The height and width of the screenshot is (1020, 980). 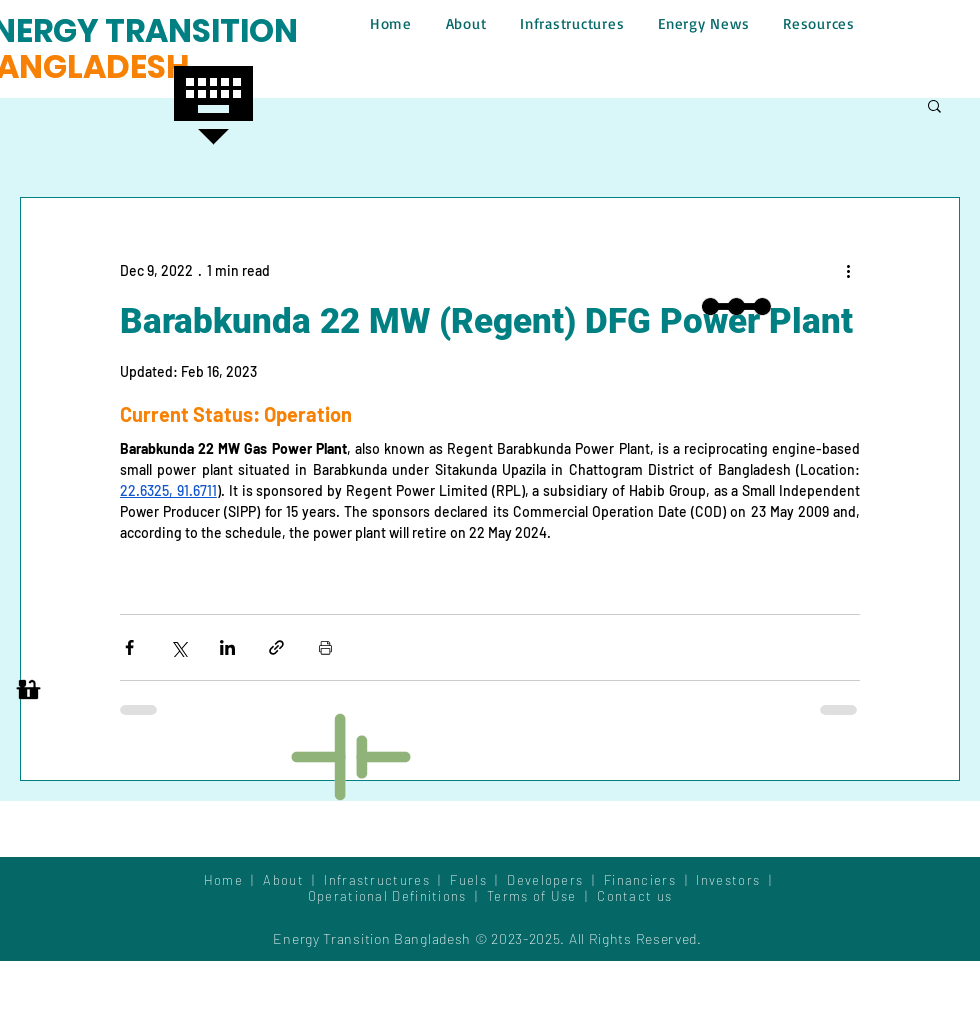 What do you see at coordinates (213, 101) in the screenshot?
I see `hide the on-screen keyboard` at bounding box center [213, 101].